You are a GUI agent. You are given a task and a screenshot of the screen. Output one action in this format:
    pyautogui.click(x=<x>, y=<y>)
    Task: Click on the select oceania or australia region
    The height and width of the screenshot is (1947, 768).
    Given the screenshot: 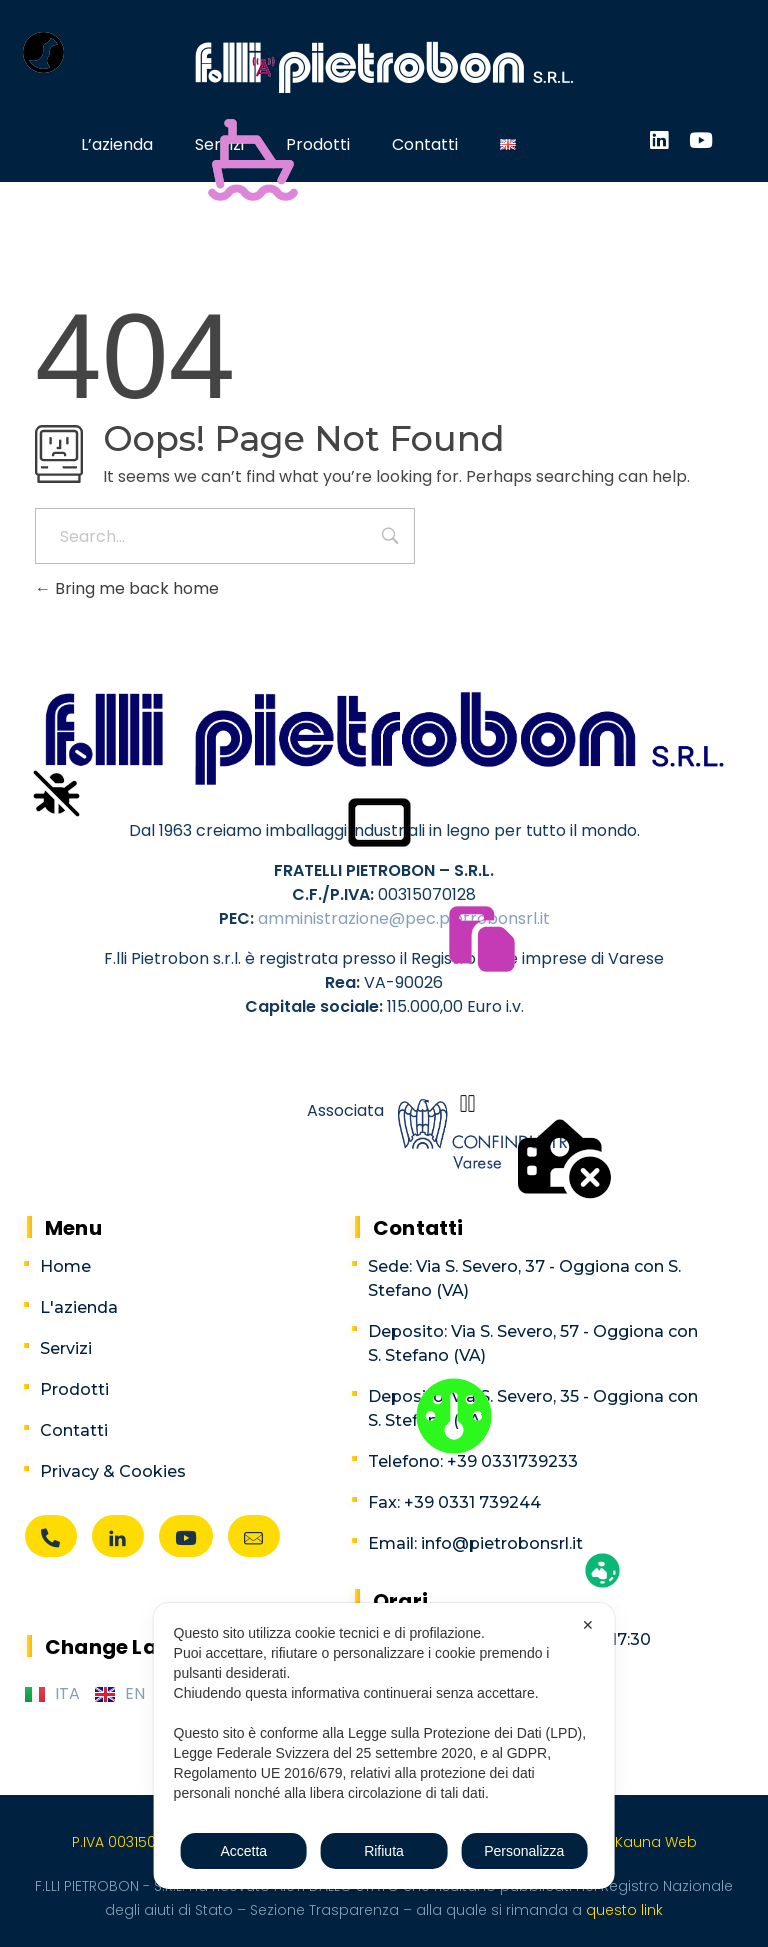 What is the action you would take?
    pyautogui.click(x=602, y=1570)
    